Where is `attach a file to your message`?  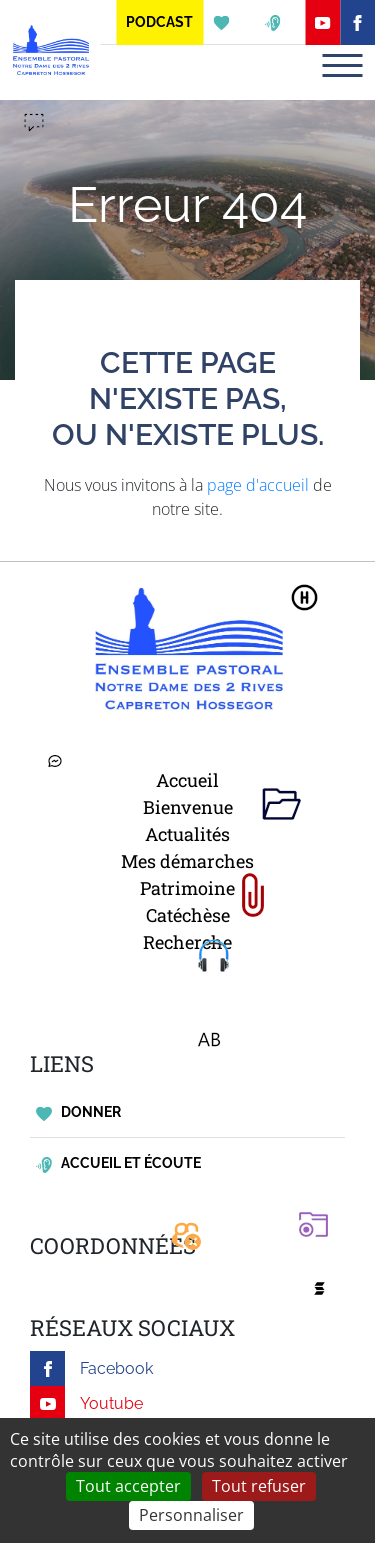 attach a file to your message is located at coordinates (253, 895).